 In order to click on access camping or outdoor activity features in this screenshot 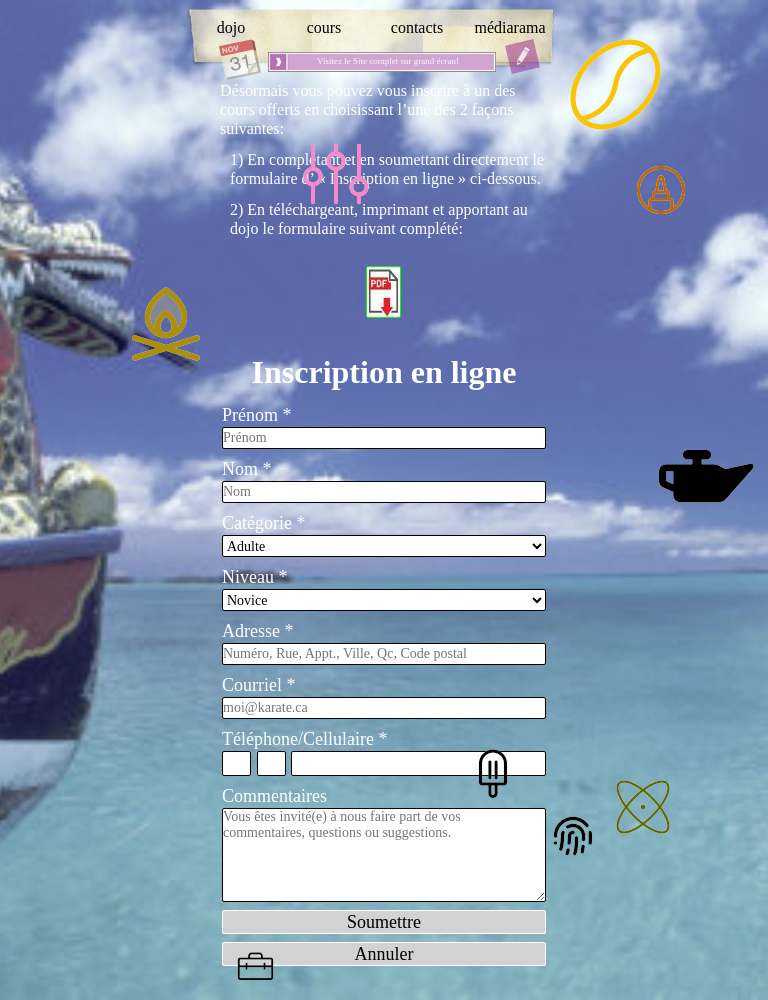, I will do `click(166, 324)`.